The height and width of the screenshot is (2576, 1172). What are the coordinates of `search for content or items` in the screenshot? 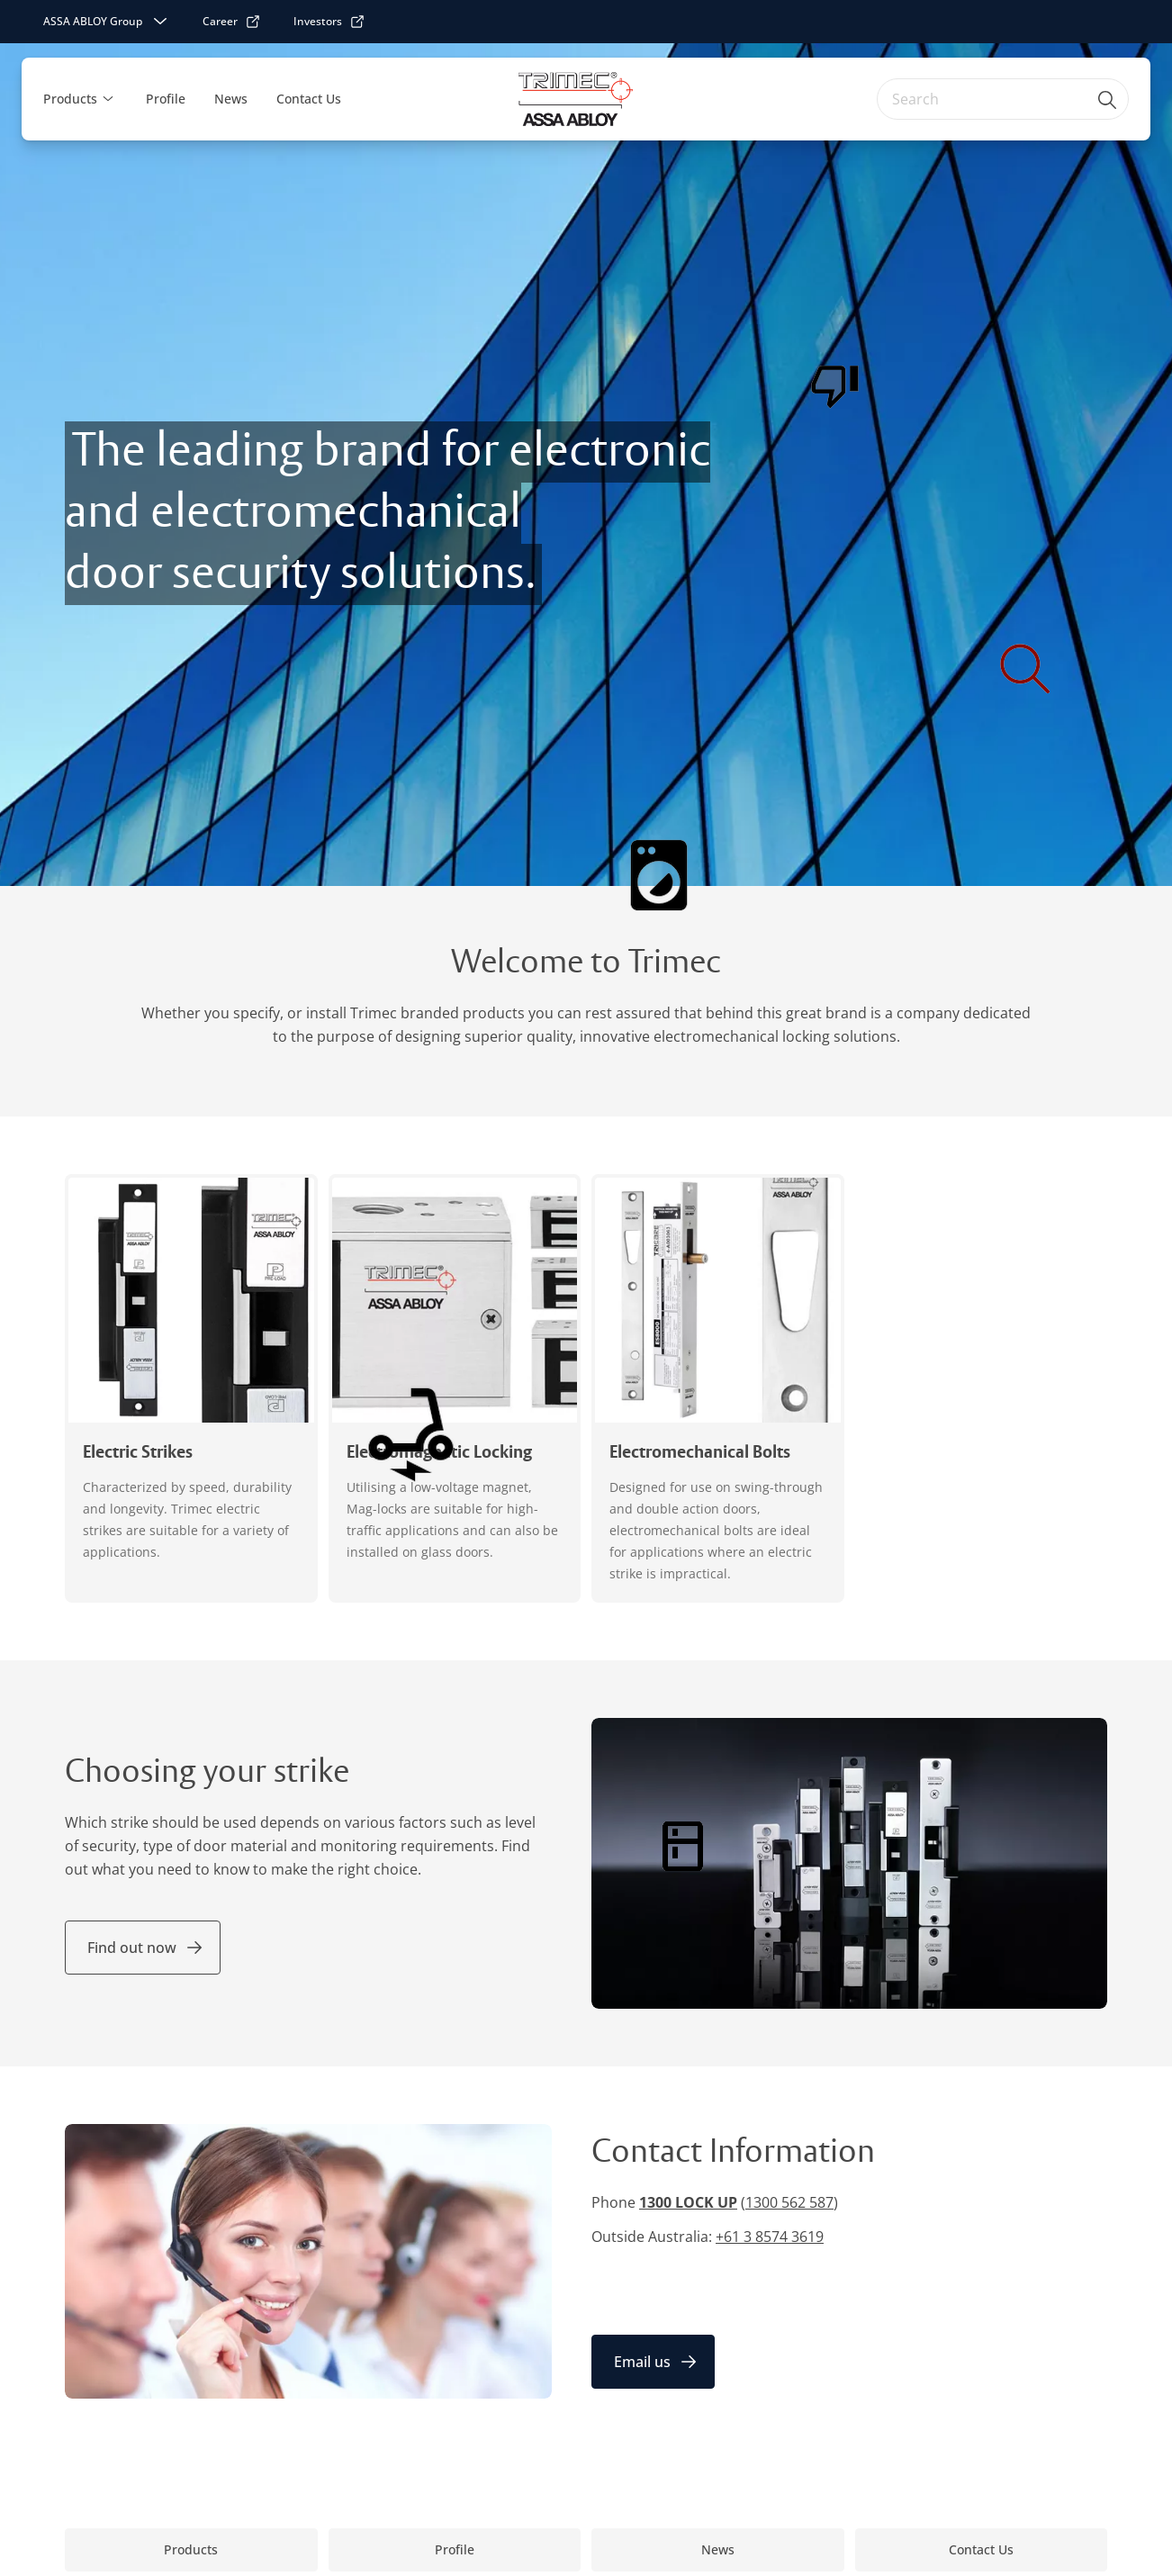 It's located at (1024, 668).